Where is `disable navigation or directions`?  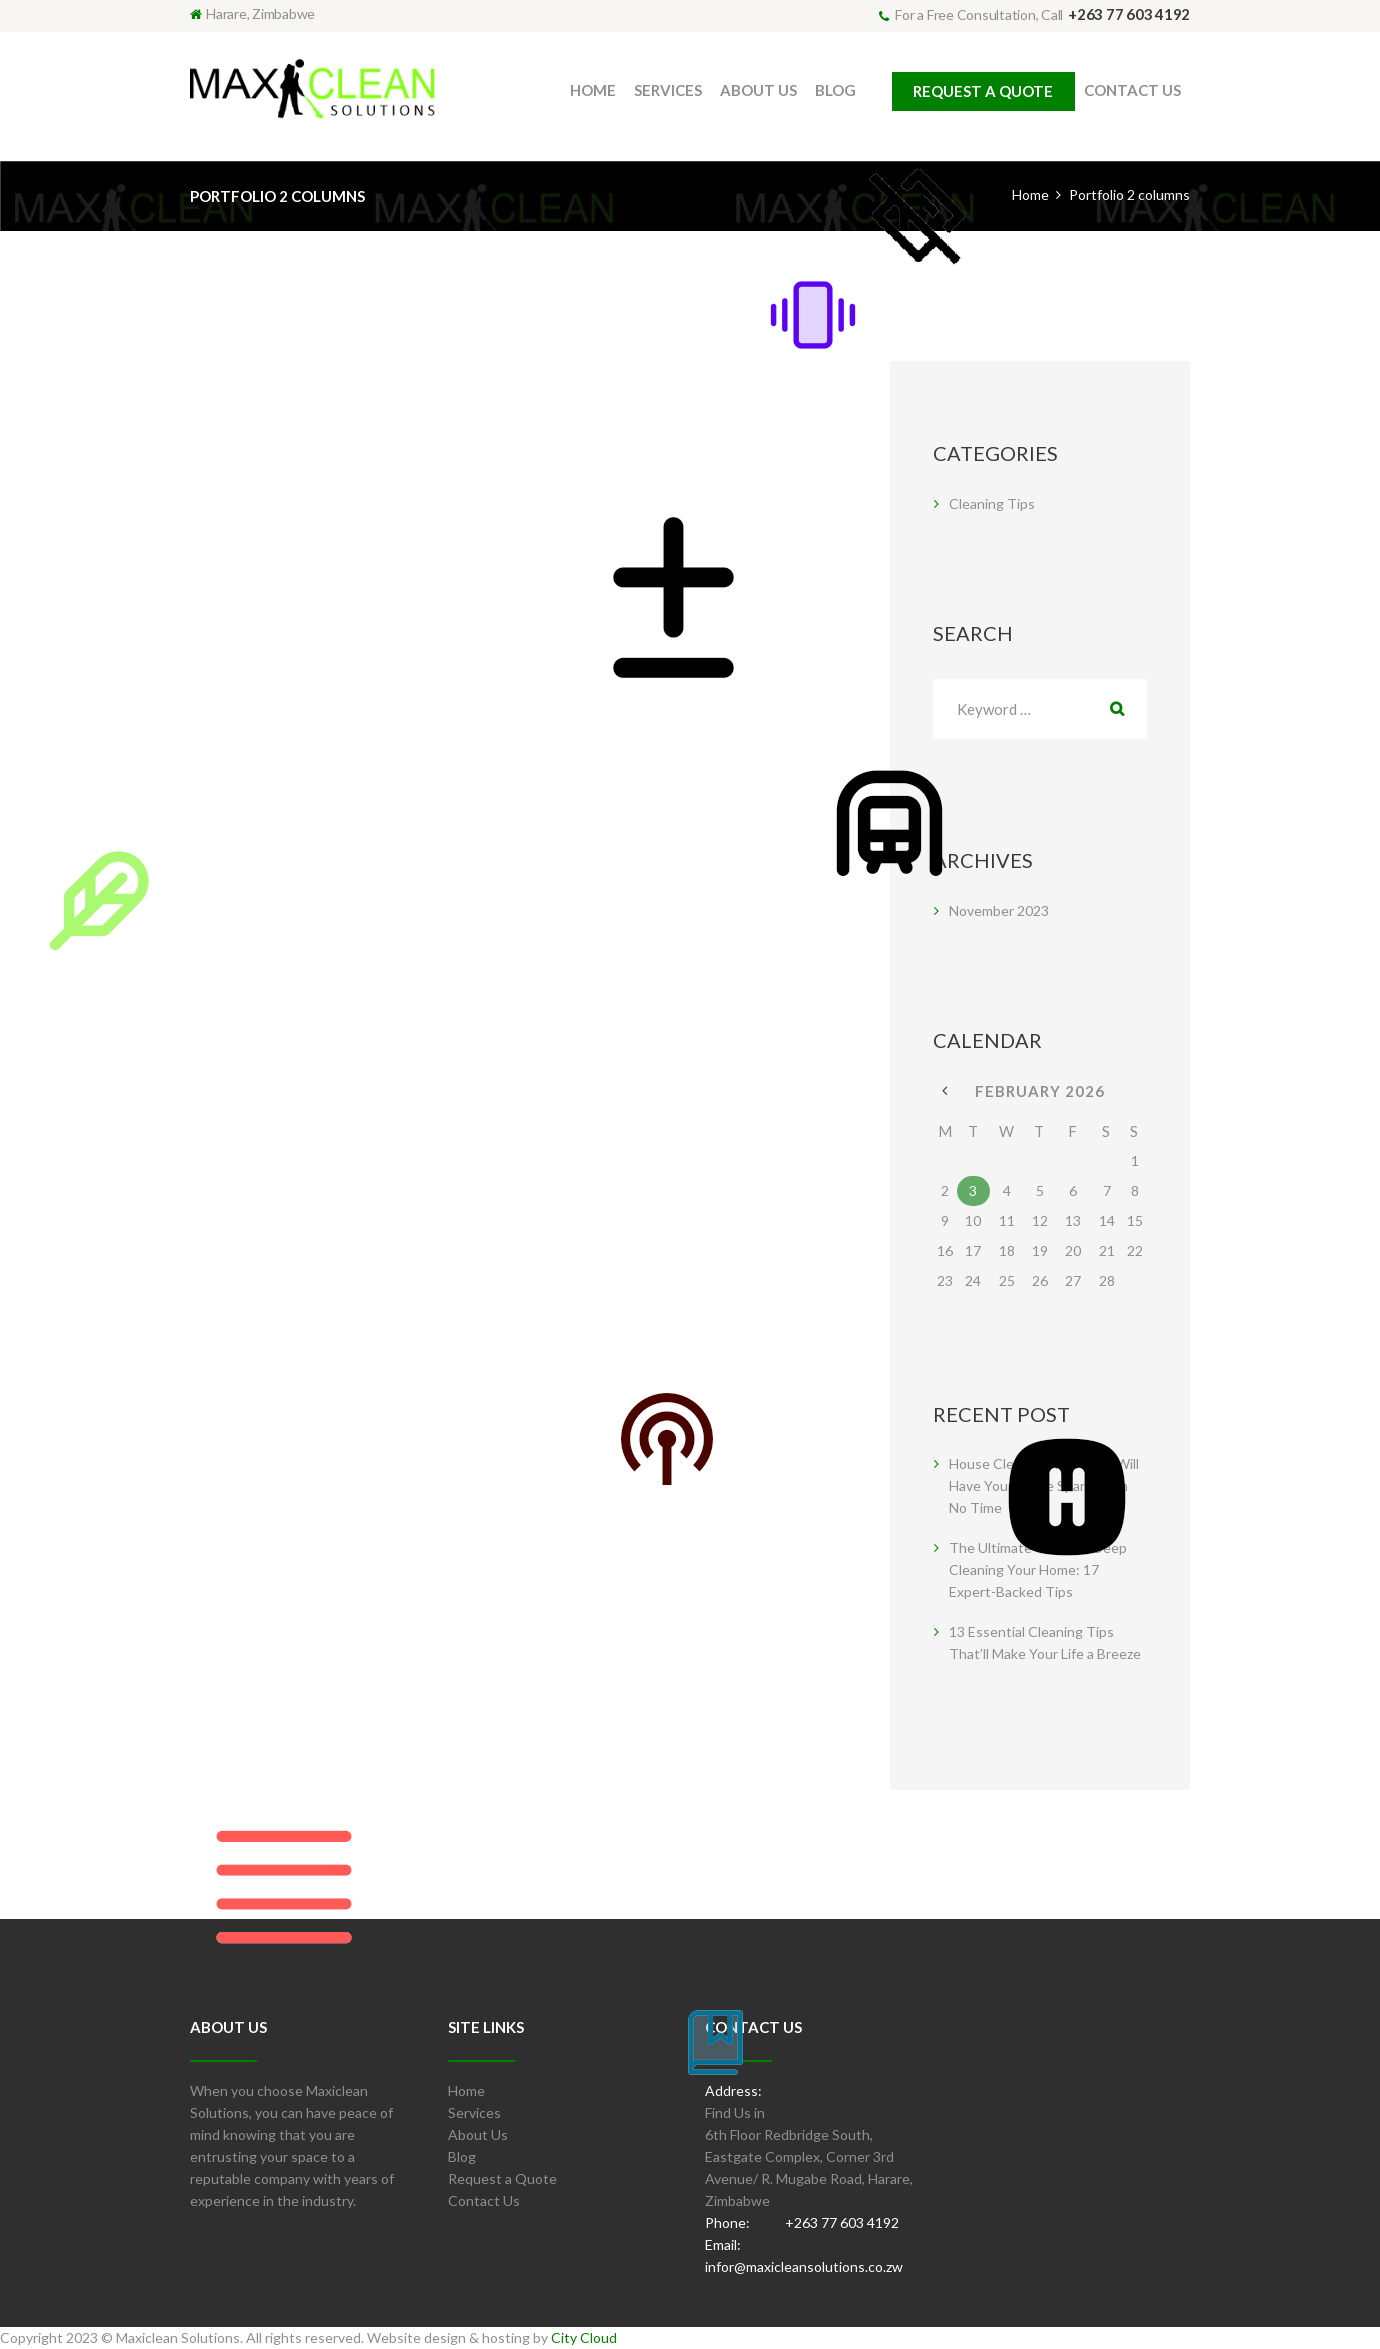
disable navigation or directions is located at coordinates (918, 215).